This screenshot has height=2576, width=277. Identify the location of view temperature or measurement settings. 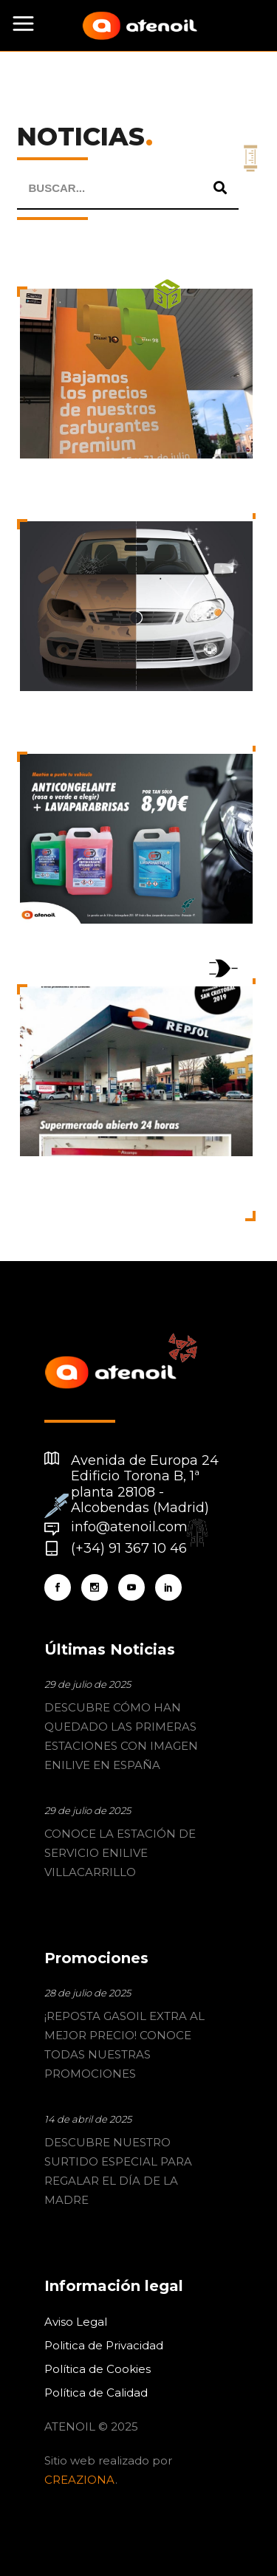
(250, 158).